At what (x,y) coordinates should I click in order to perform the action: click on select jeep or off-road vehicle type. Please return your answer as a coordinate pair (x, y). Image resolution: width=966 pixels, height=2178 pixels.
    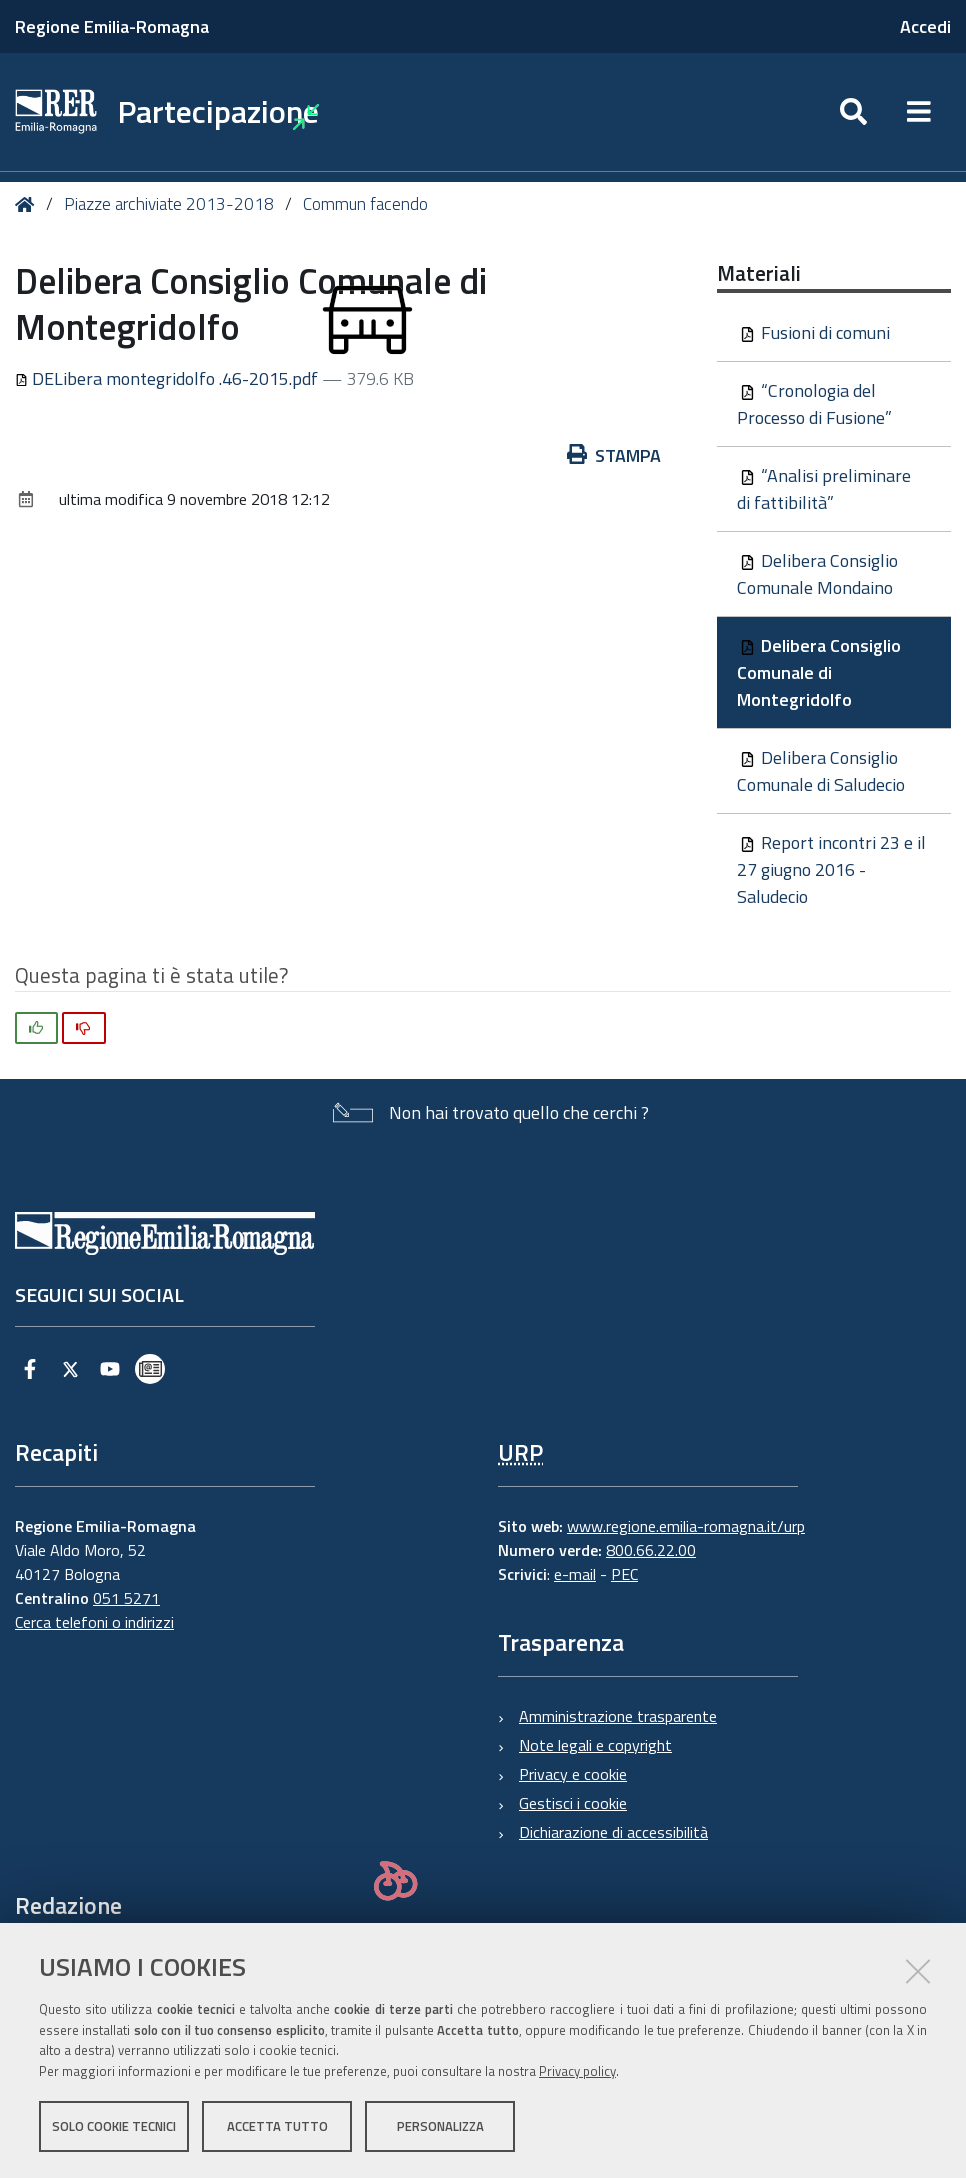
    Looking at the image, I should click on (367, 321).